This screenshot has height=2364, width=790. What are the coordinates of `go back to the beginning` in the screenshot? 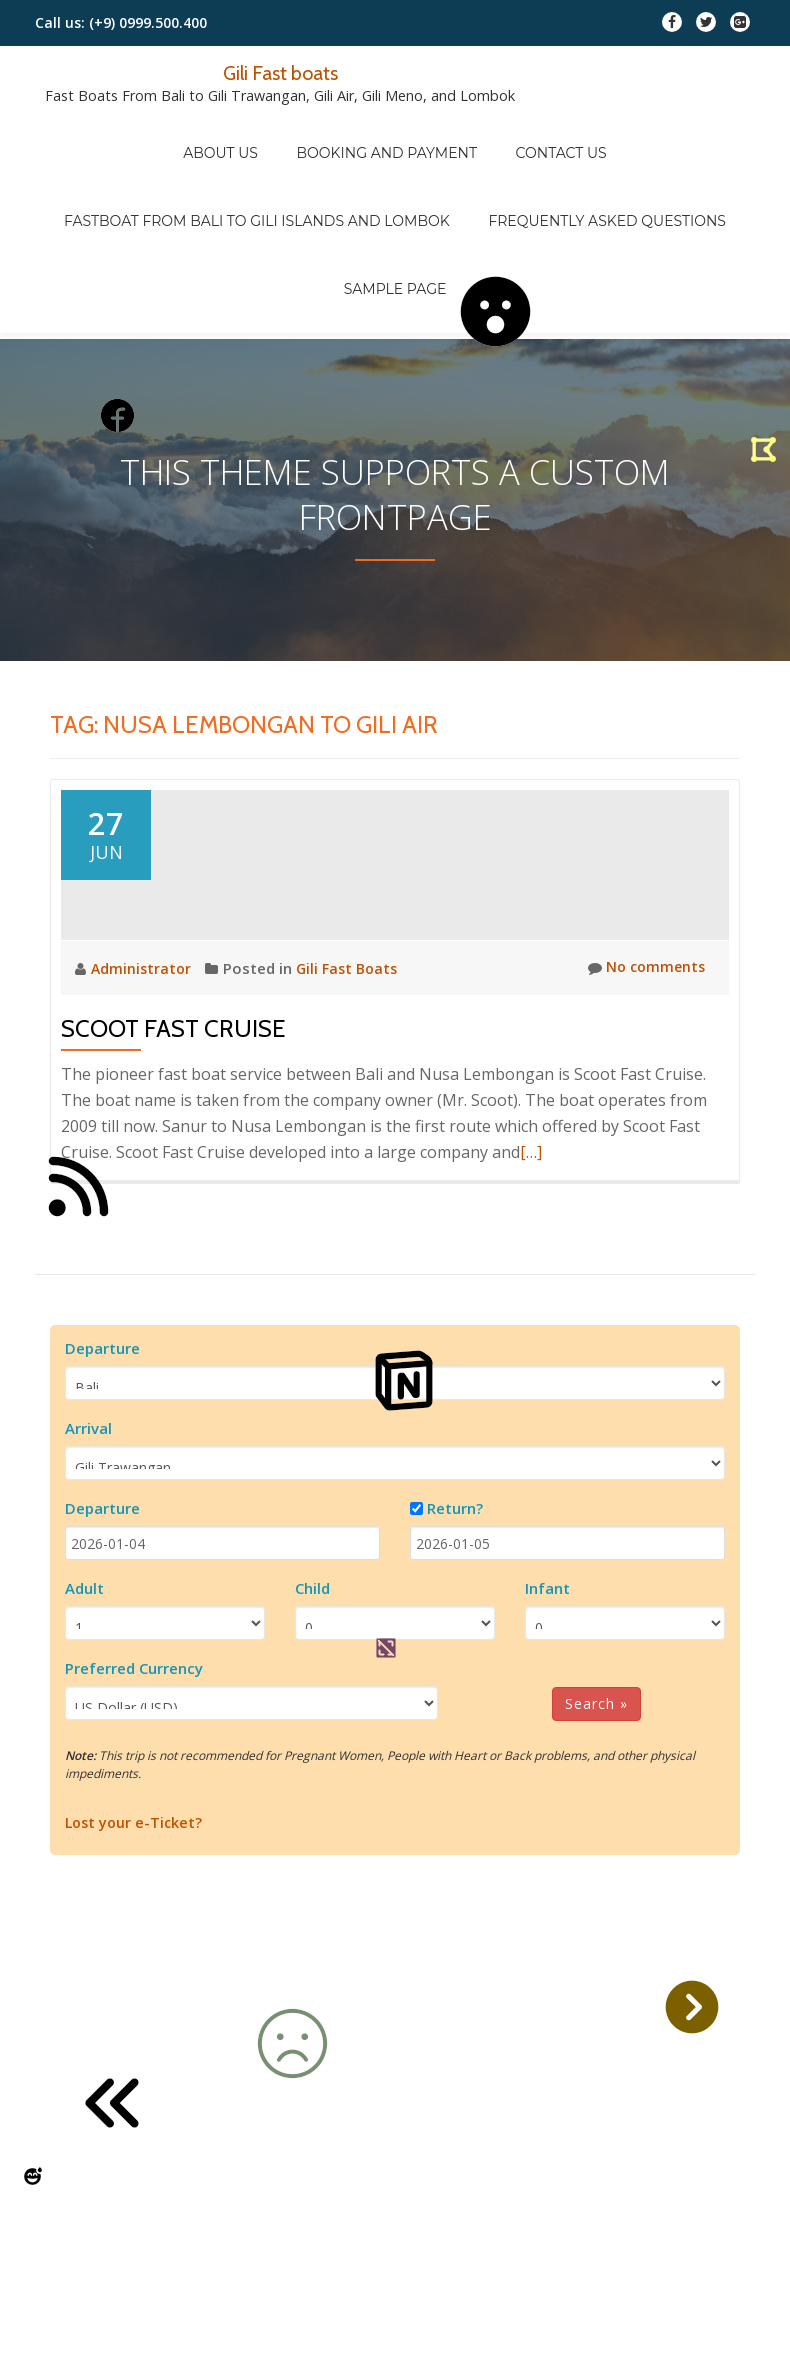 It's located at (114, 2103).